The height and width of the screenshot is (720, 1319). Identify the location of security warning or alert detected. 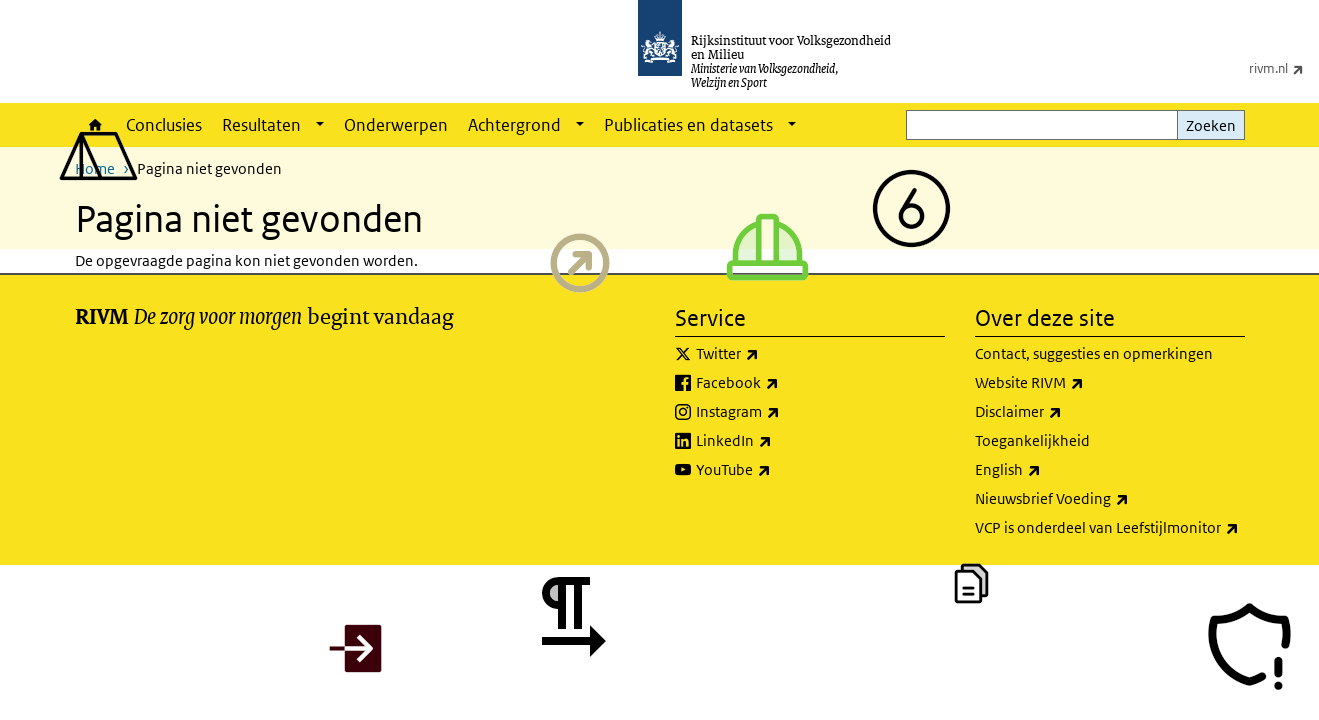
(1249, 644).